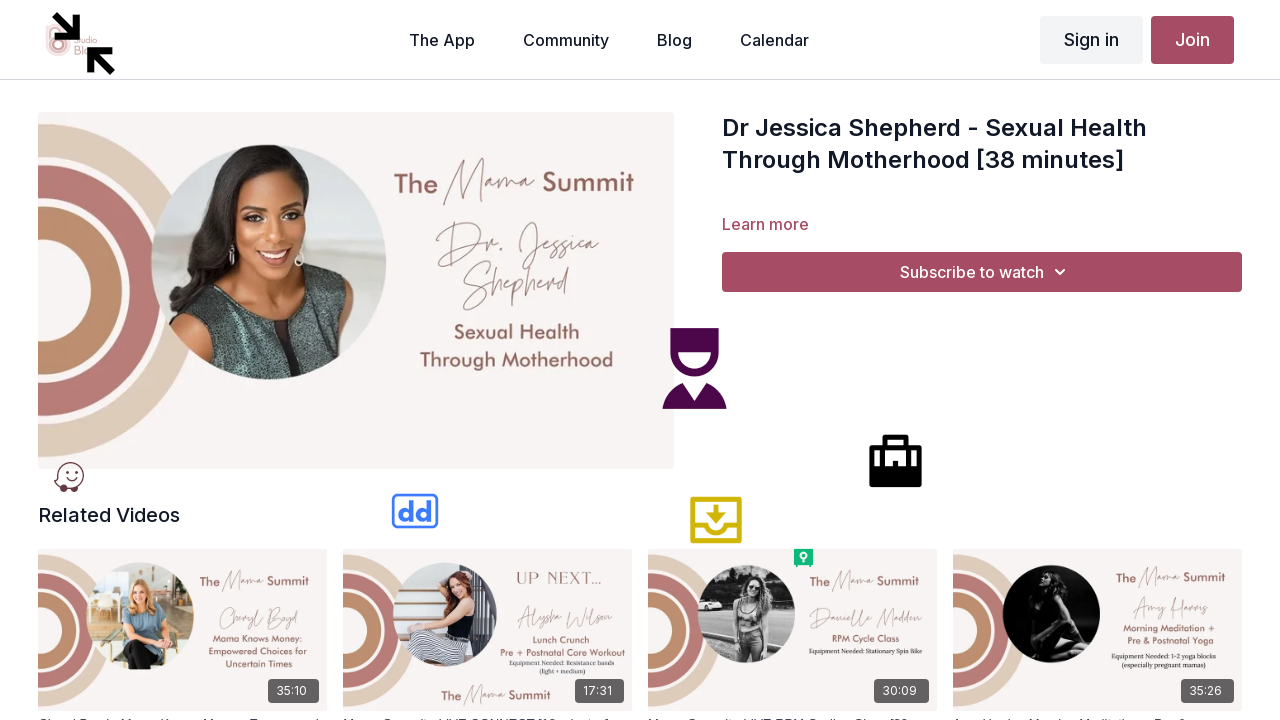 The image size is (1280, 720). I want to click on import files or data into the application, so click(716, 520).